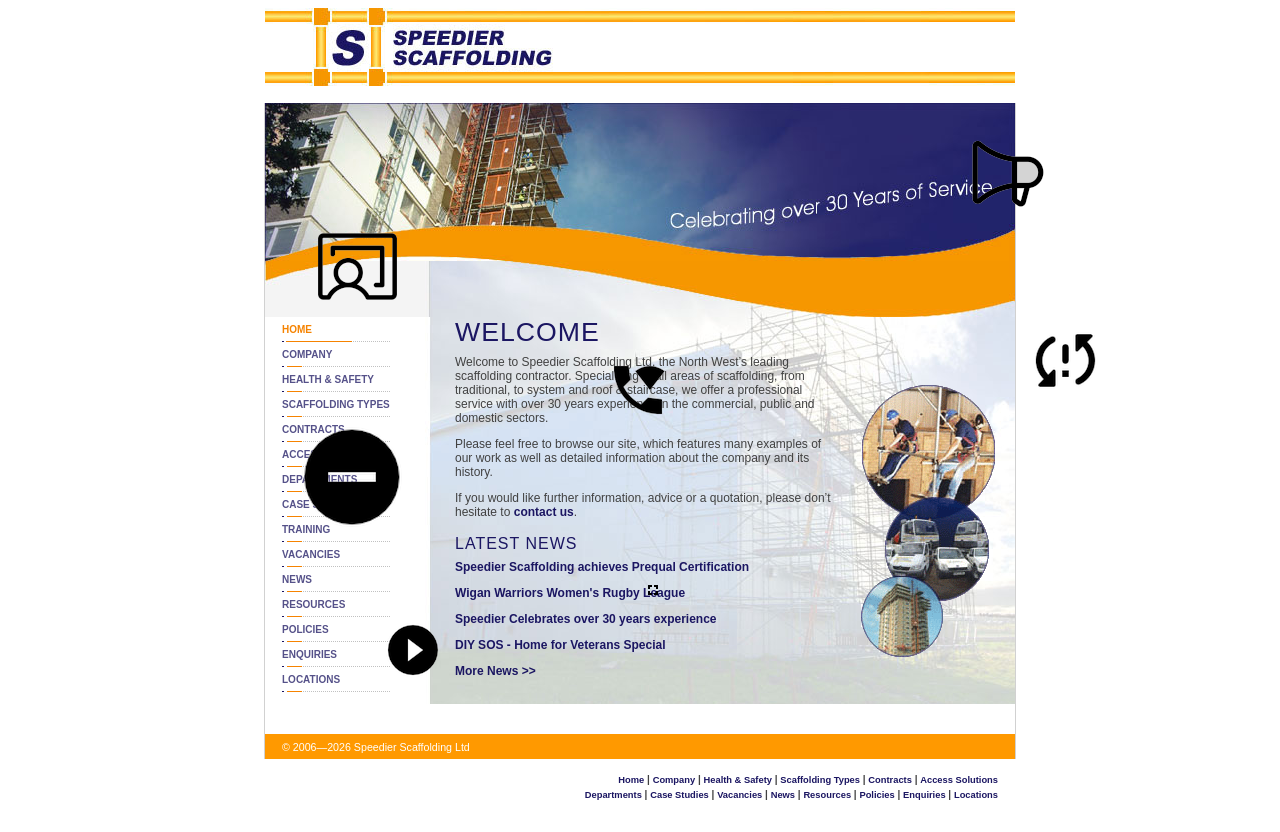 This screenshot has width=1280, height=832. Describe the element at coordinates (352, 477) in the screenshot. I see `do not disturb mode is enabled` at that location.